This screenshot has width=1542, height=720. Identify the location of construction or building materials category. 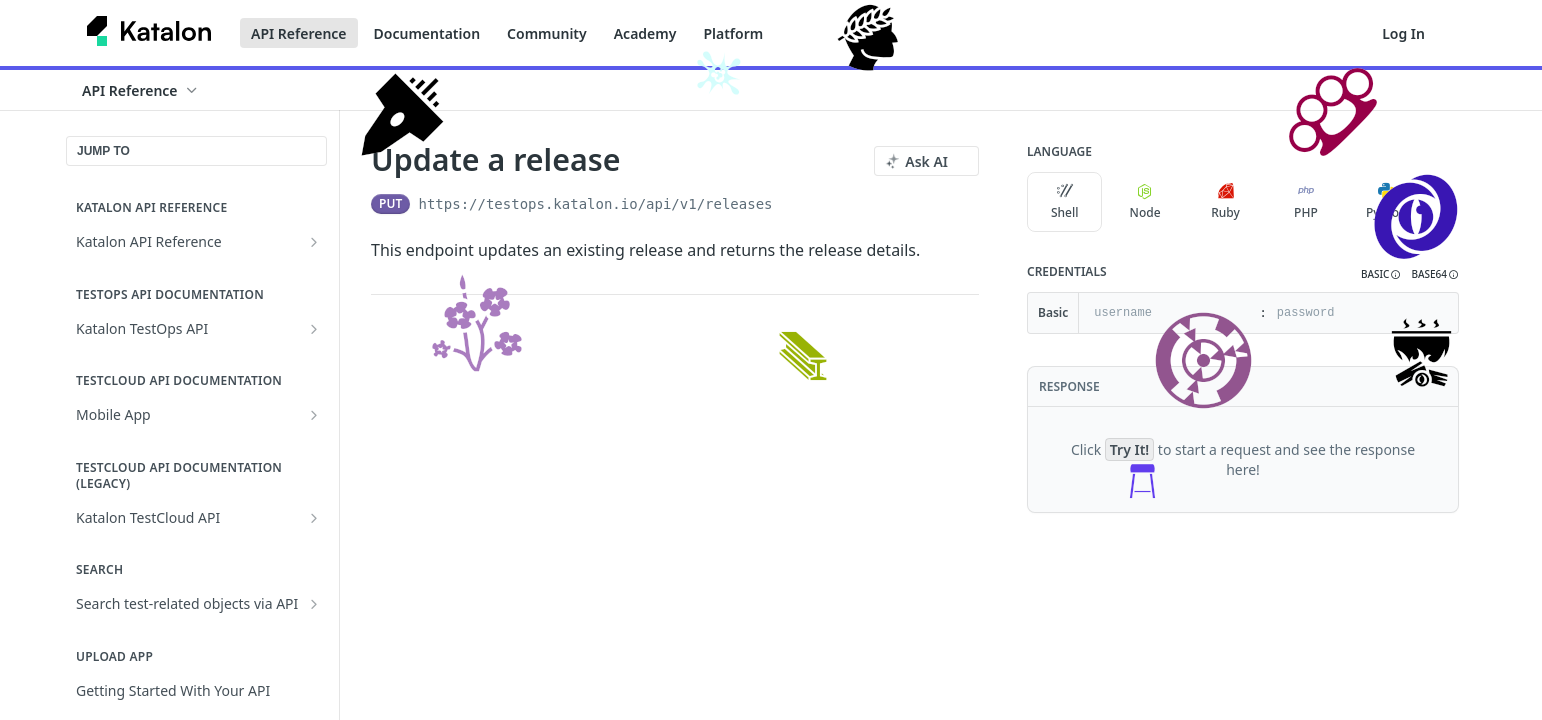
(803, 356).